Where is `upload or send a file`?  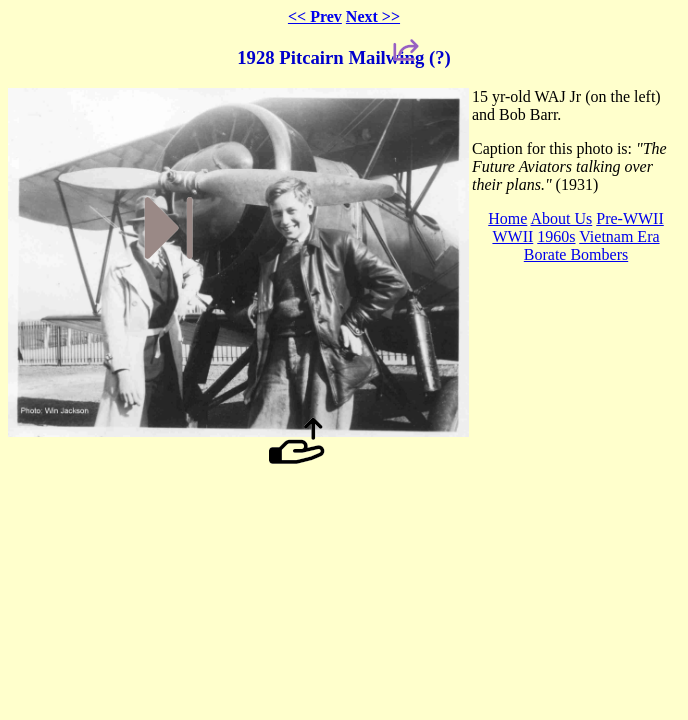 upload or send a file is located at coordinates (298, 443).